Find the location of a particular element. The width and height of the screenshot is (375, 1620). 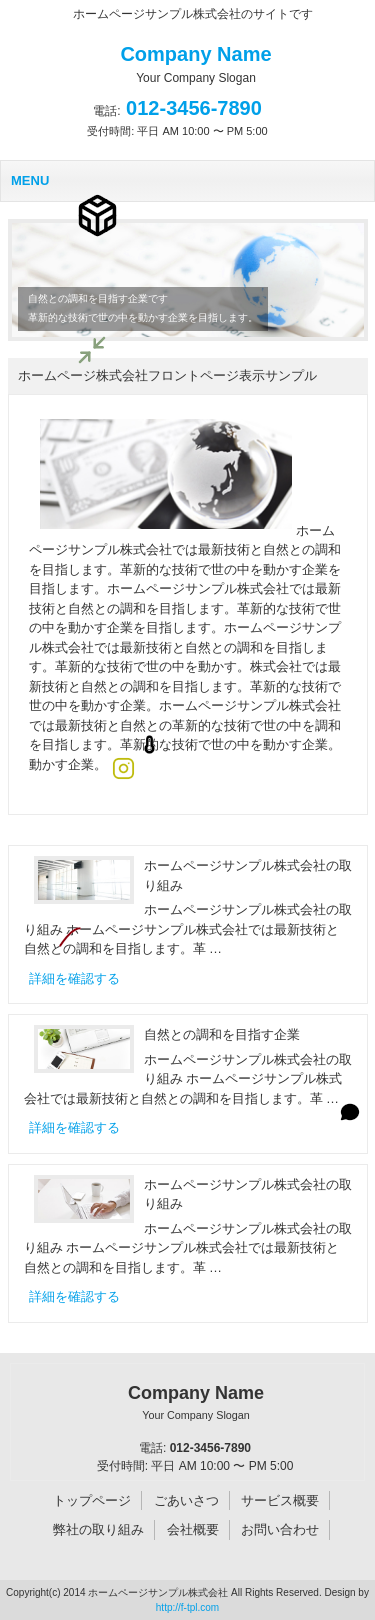

open messaging or chat is located at coordinates (350, 1112).